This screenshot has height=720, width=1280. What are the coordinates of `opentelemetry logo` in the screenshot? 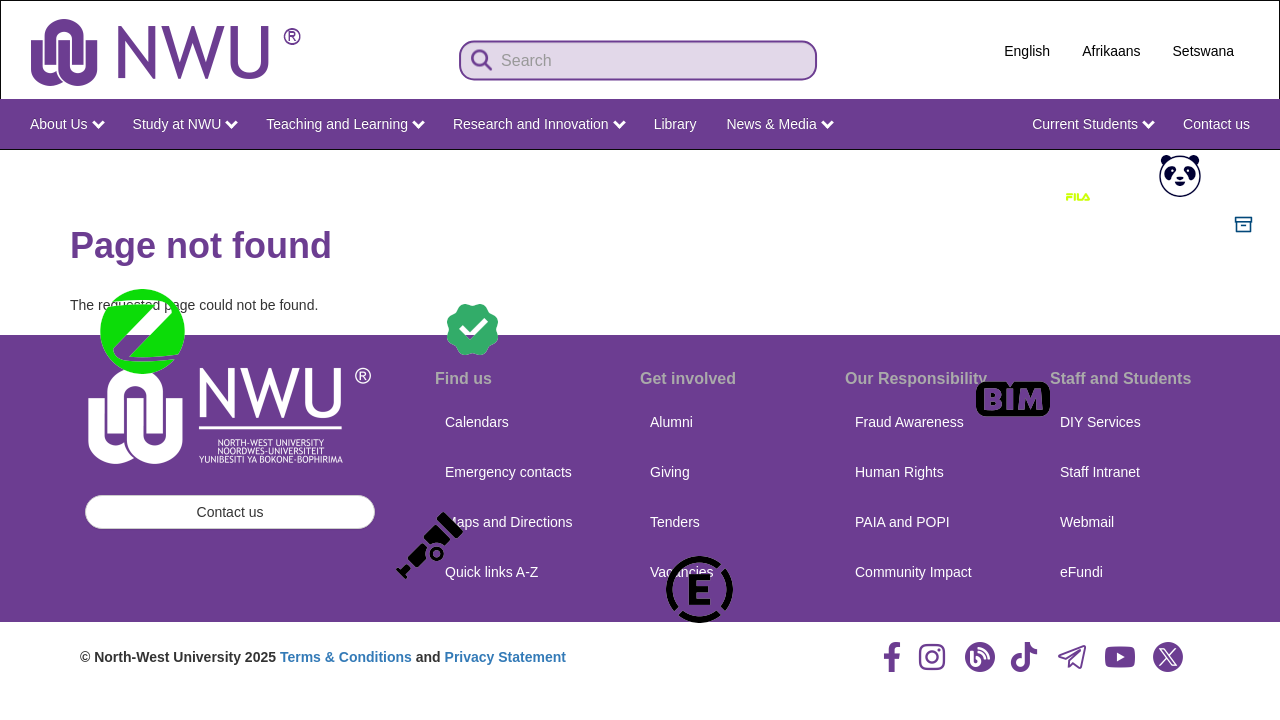 It's located at (429, 545).